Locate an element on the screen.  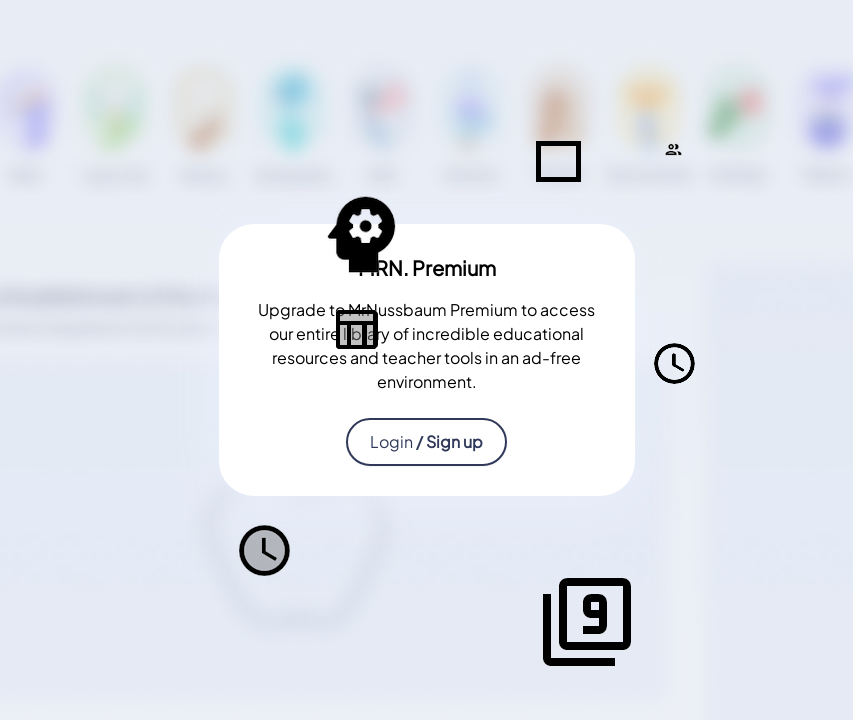
view data in table format is located at coordinates (355, 329).